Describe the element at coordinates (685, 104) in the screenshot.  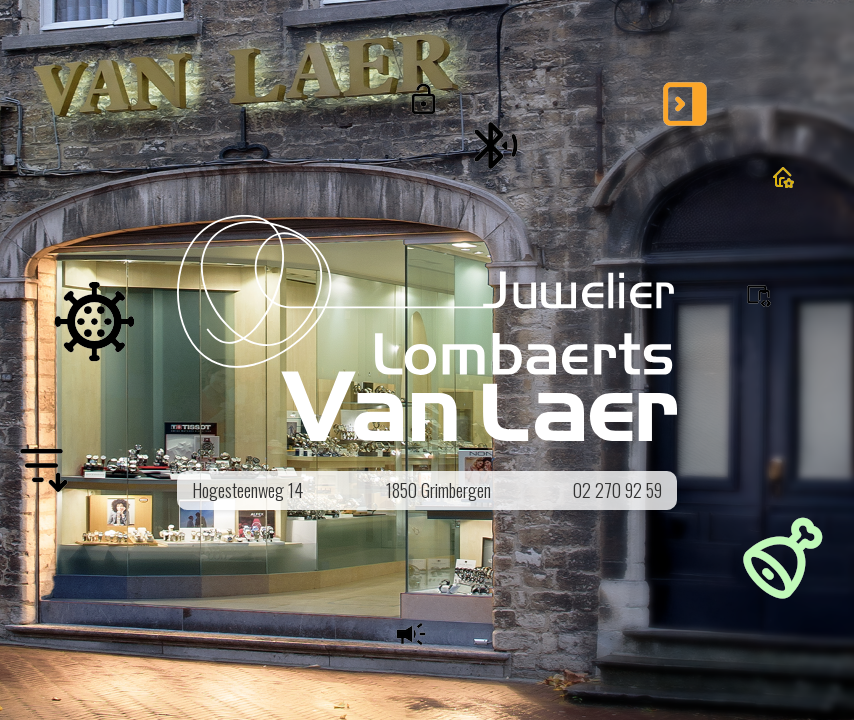
I see `collapse the right sidebar panel` at that location.